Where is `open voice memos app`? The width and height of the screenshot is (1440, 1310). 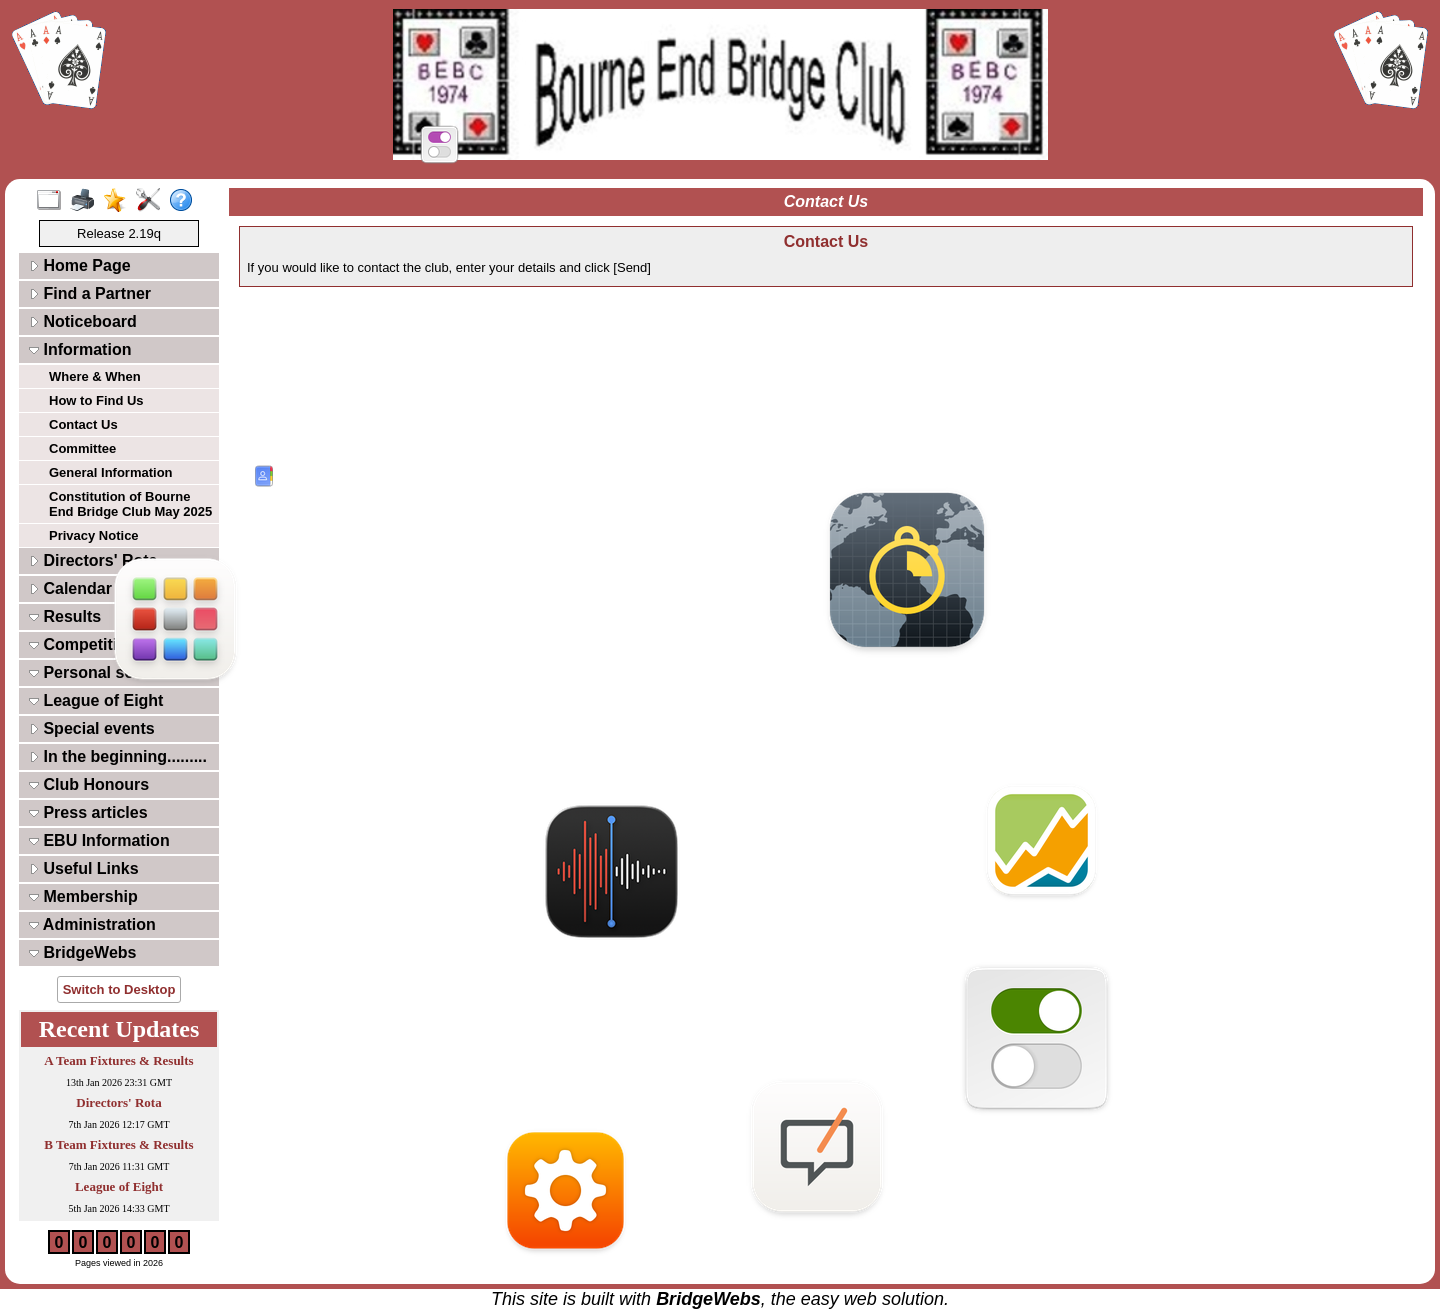 open voice memos app is located at coordinates (611, 871).